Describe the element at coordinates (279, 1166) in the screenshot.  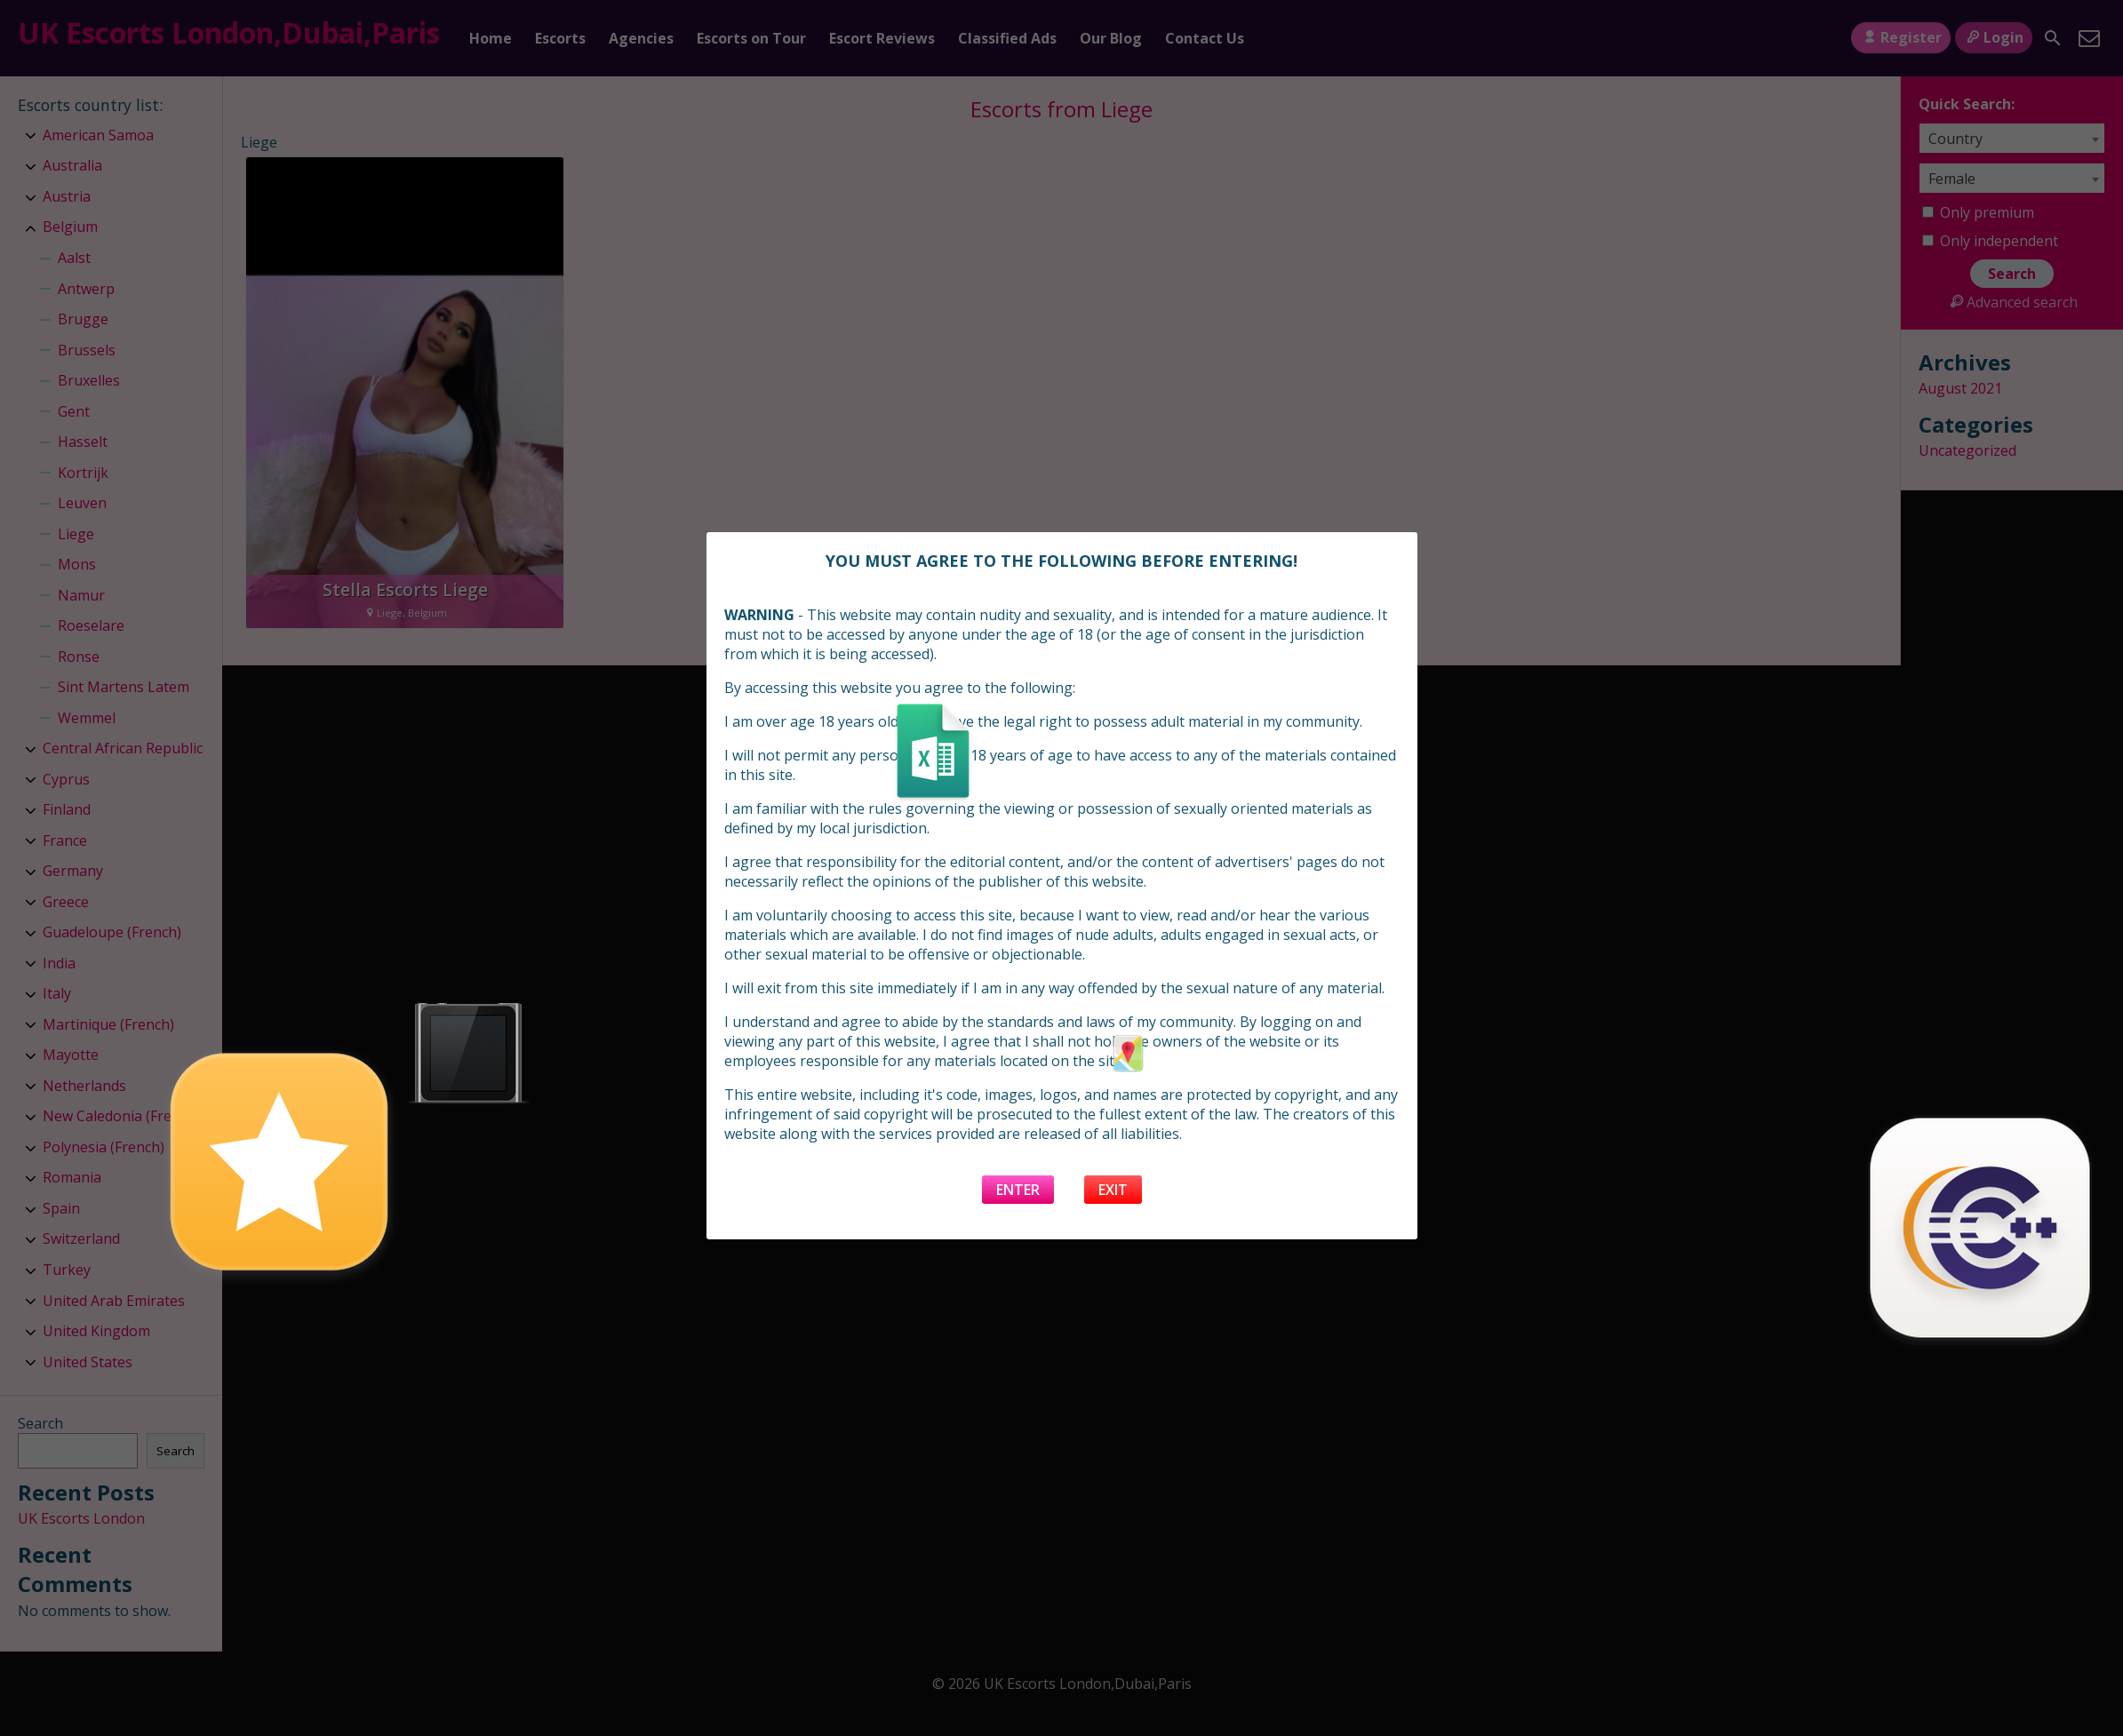
I see `view featured applications` at that location.